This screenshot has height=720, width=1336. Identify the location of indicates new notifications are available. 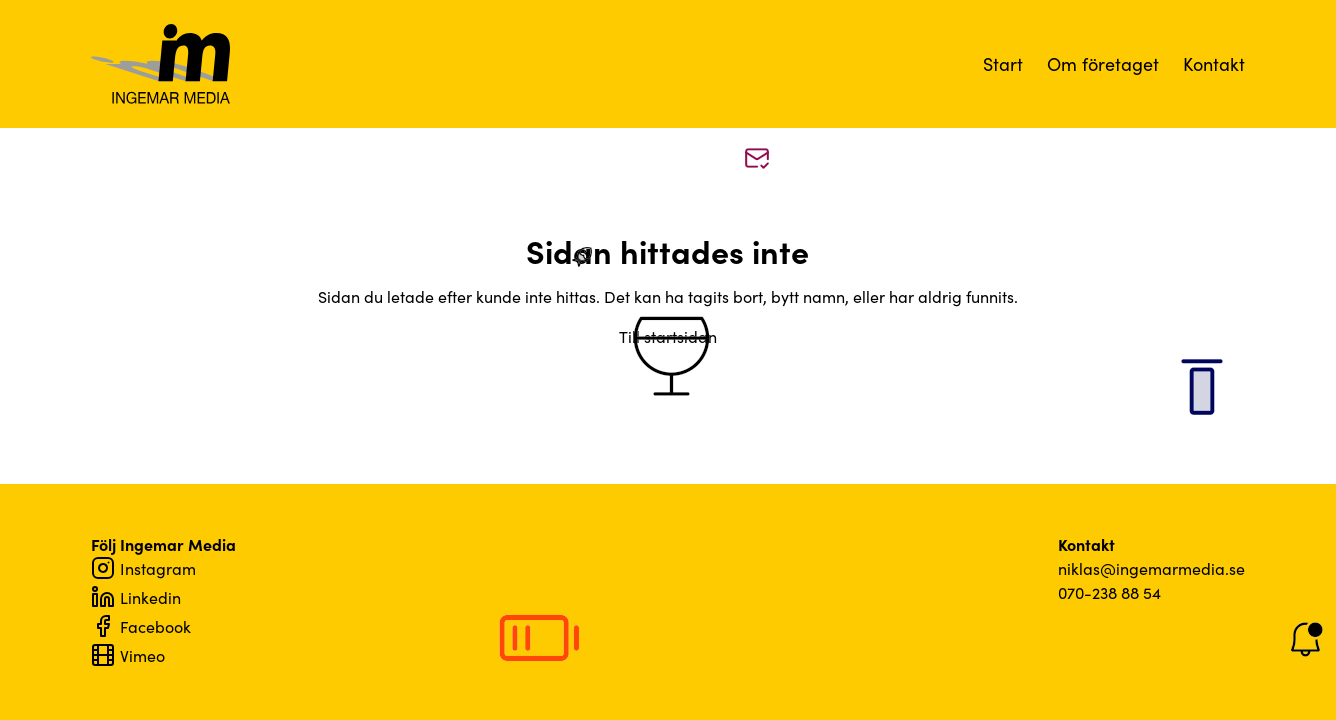
(1305, 639).